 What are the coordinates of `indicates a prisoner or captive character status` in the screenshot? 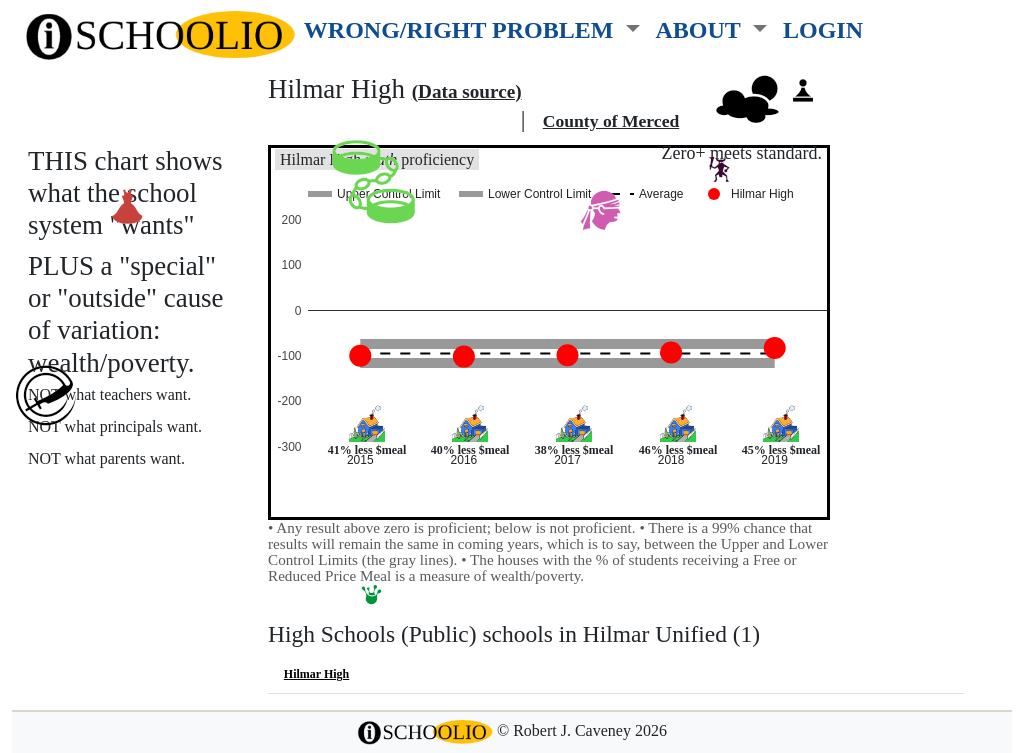 It's located at (373, 181).